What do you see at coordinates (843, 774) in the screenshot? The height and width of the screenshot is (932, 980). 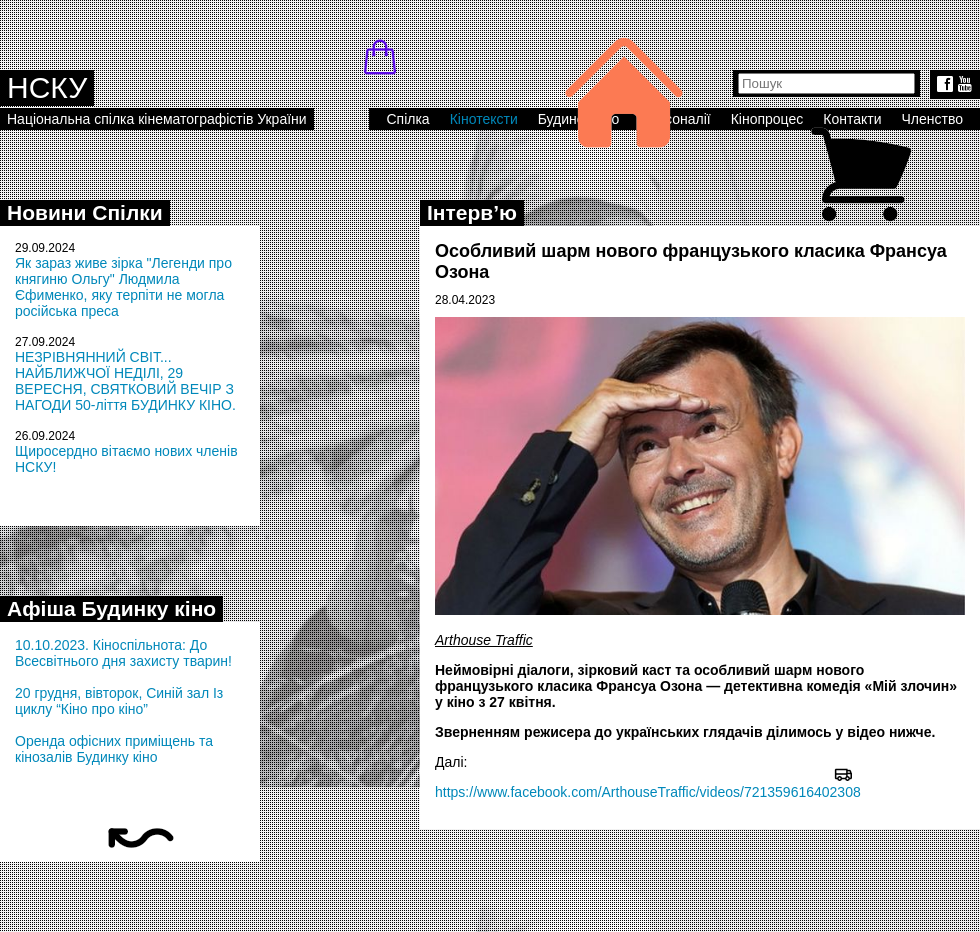 I see `track your delivery status` at bounding box center [843, 774].